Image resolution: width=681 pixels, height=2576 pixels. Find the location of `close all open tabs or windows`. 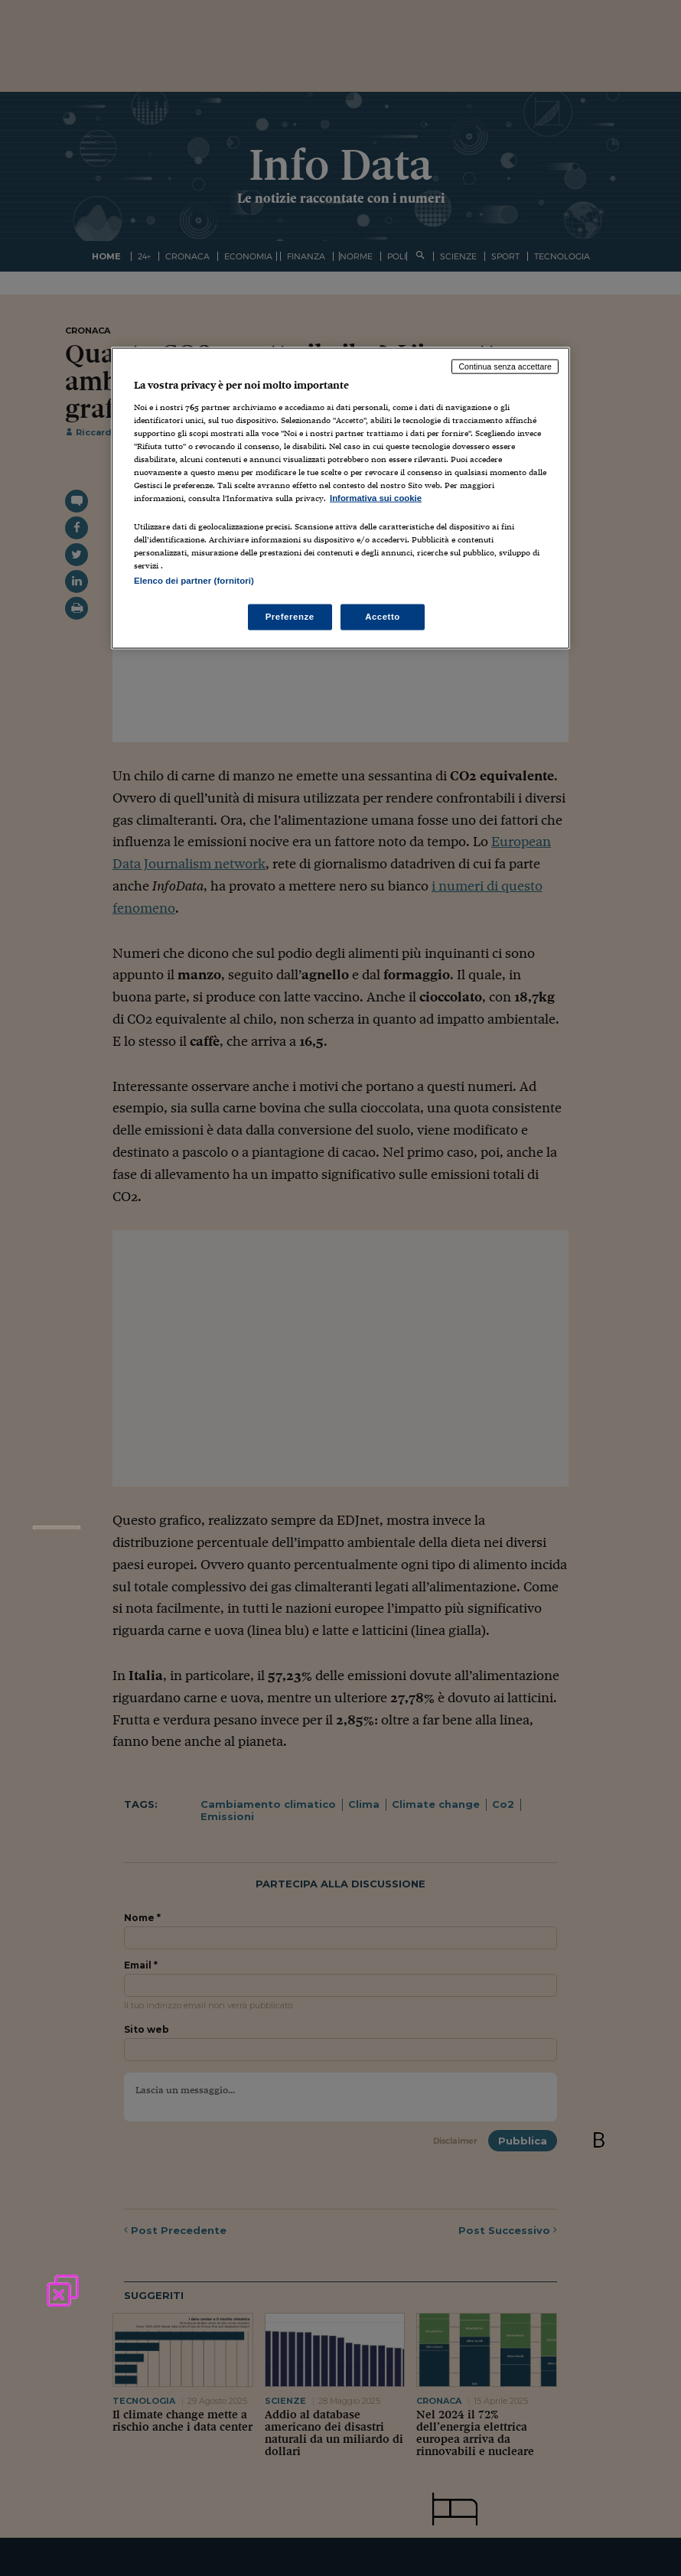

close all open tabs or windows is located at coordinates (63, 2291).